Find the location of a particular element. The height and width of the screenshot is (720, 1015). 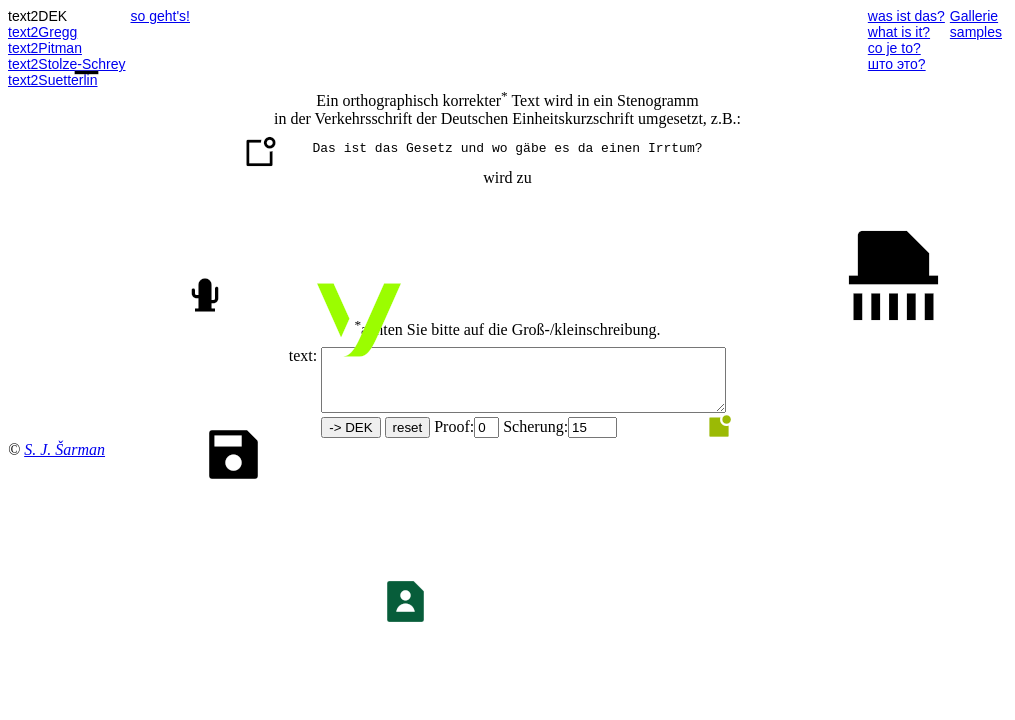

desert or arid climate indicator is located at coordinates (205, 295).